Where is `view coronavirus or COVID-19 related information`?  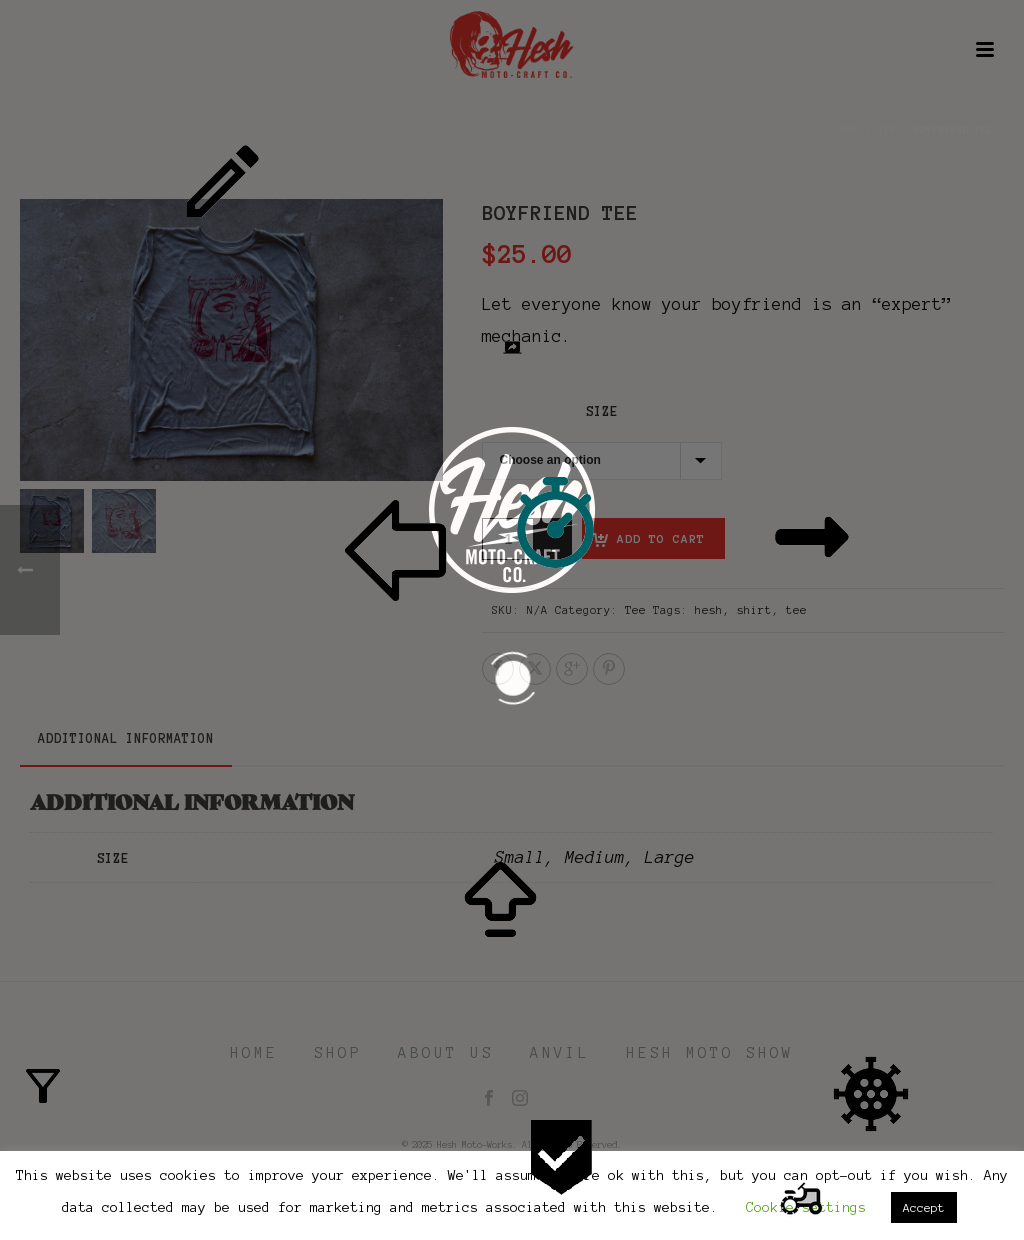 view coronavirus or COVID-19 related information is located at coordinates (871, 1094).